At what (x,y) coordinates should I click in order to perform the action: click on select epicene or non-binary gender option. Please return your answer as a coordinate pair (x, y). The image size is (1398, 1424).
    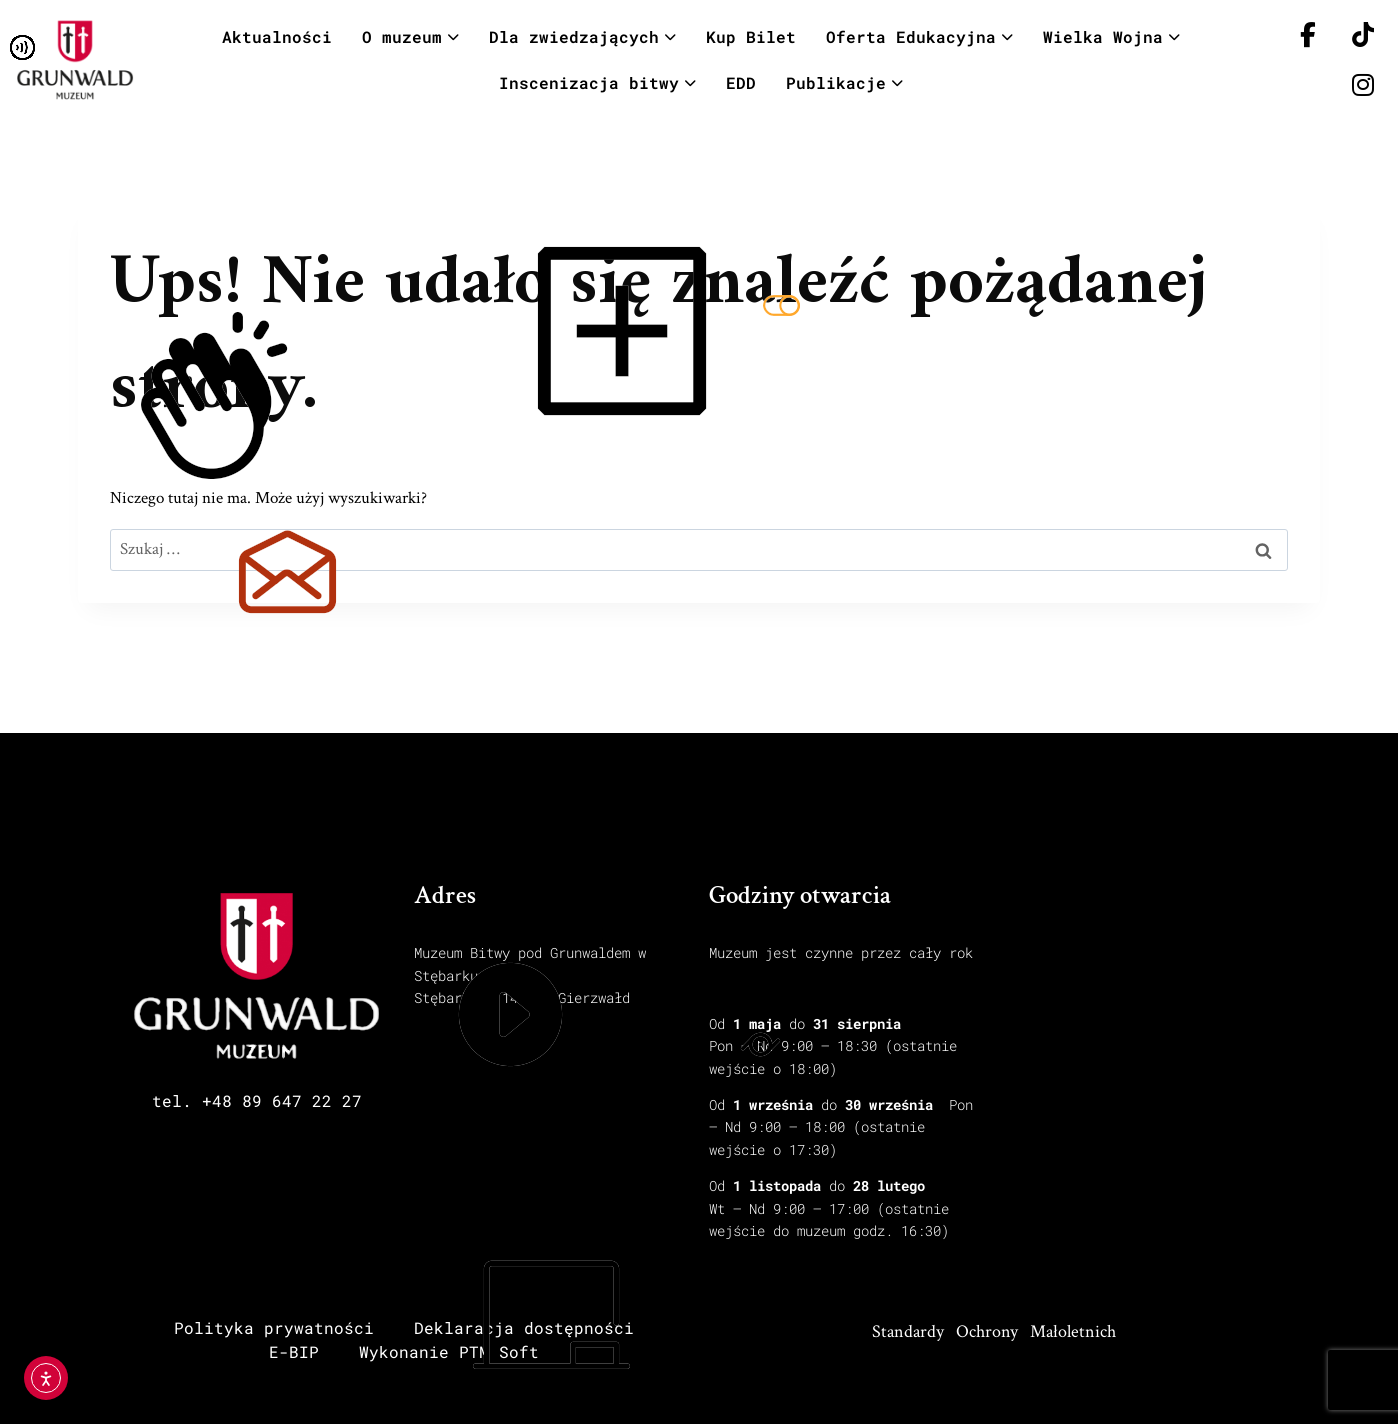
    Looking at the image, I should click on (760, 1044).